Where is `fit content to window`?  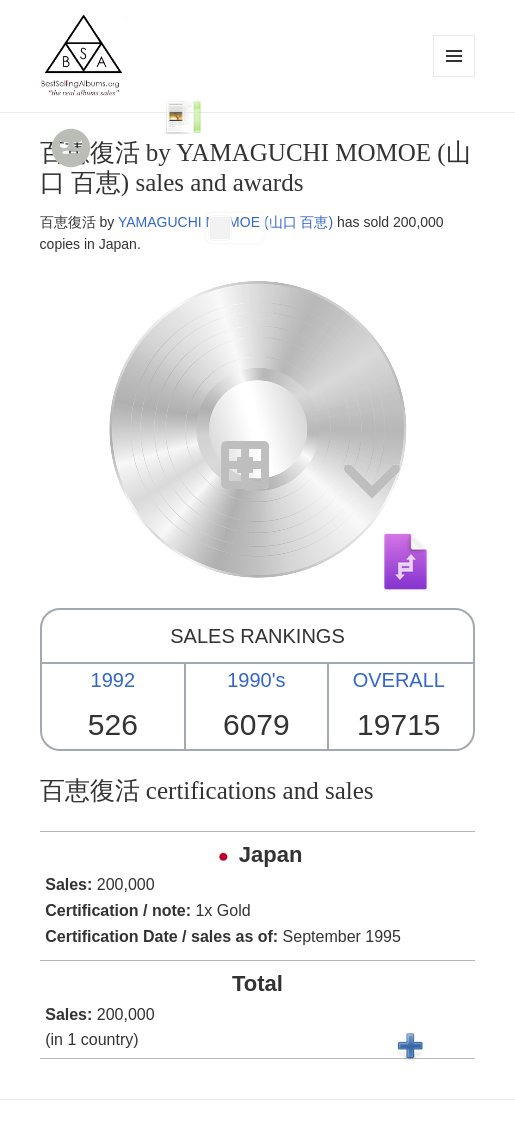 fit content to window is located at coordinates (245, 465).